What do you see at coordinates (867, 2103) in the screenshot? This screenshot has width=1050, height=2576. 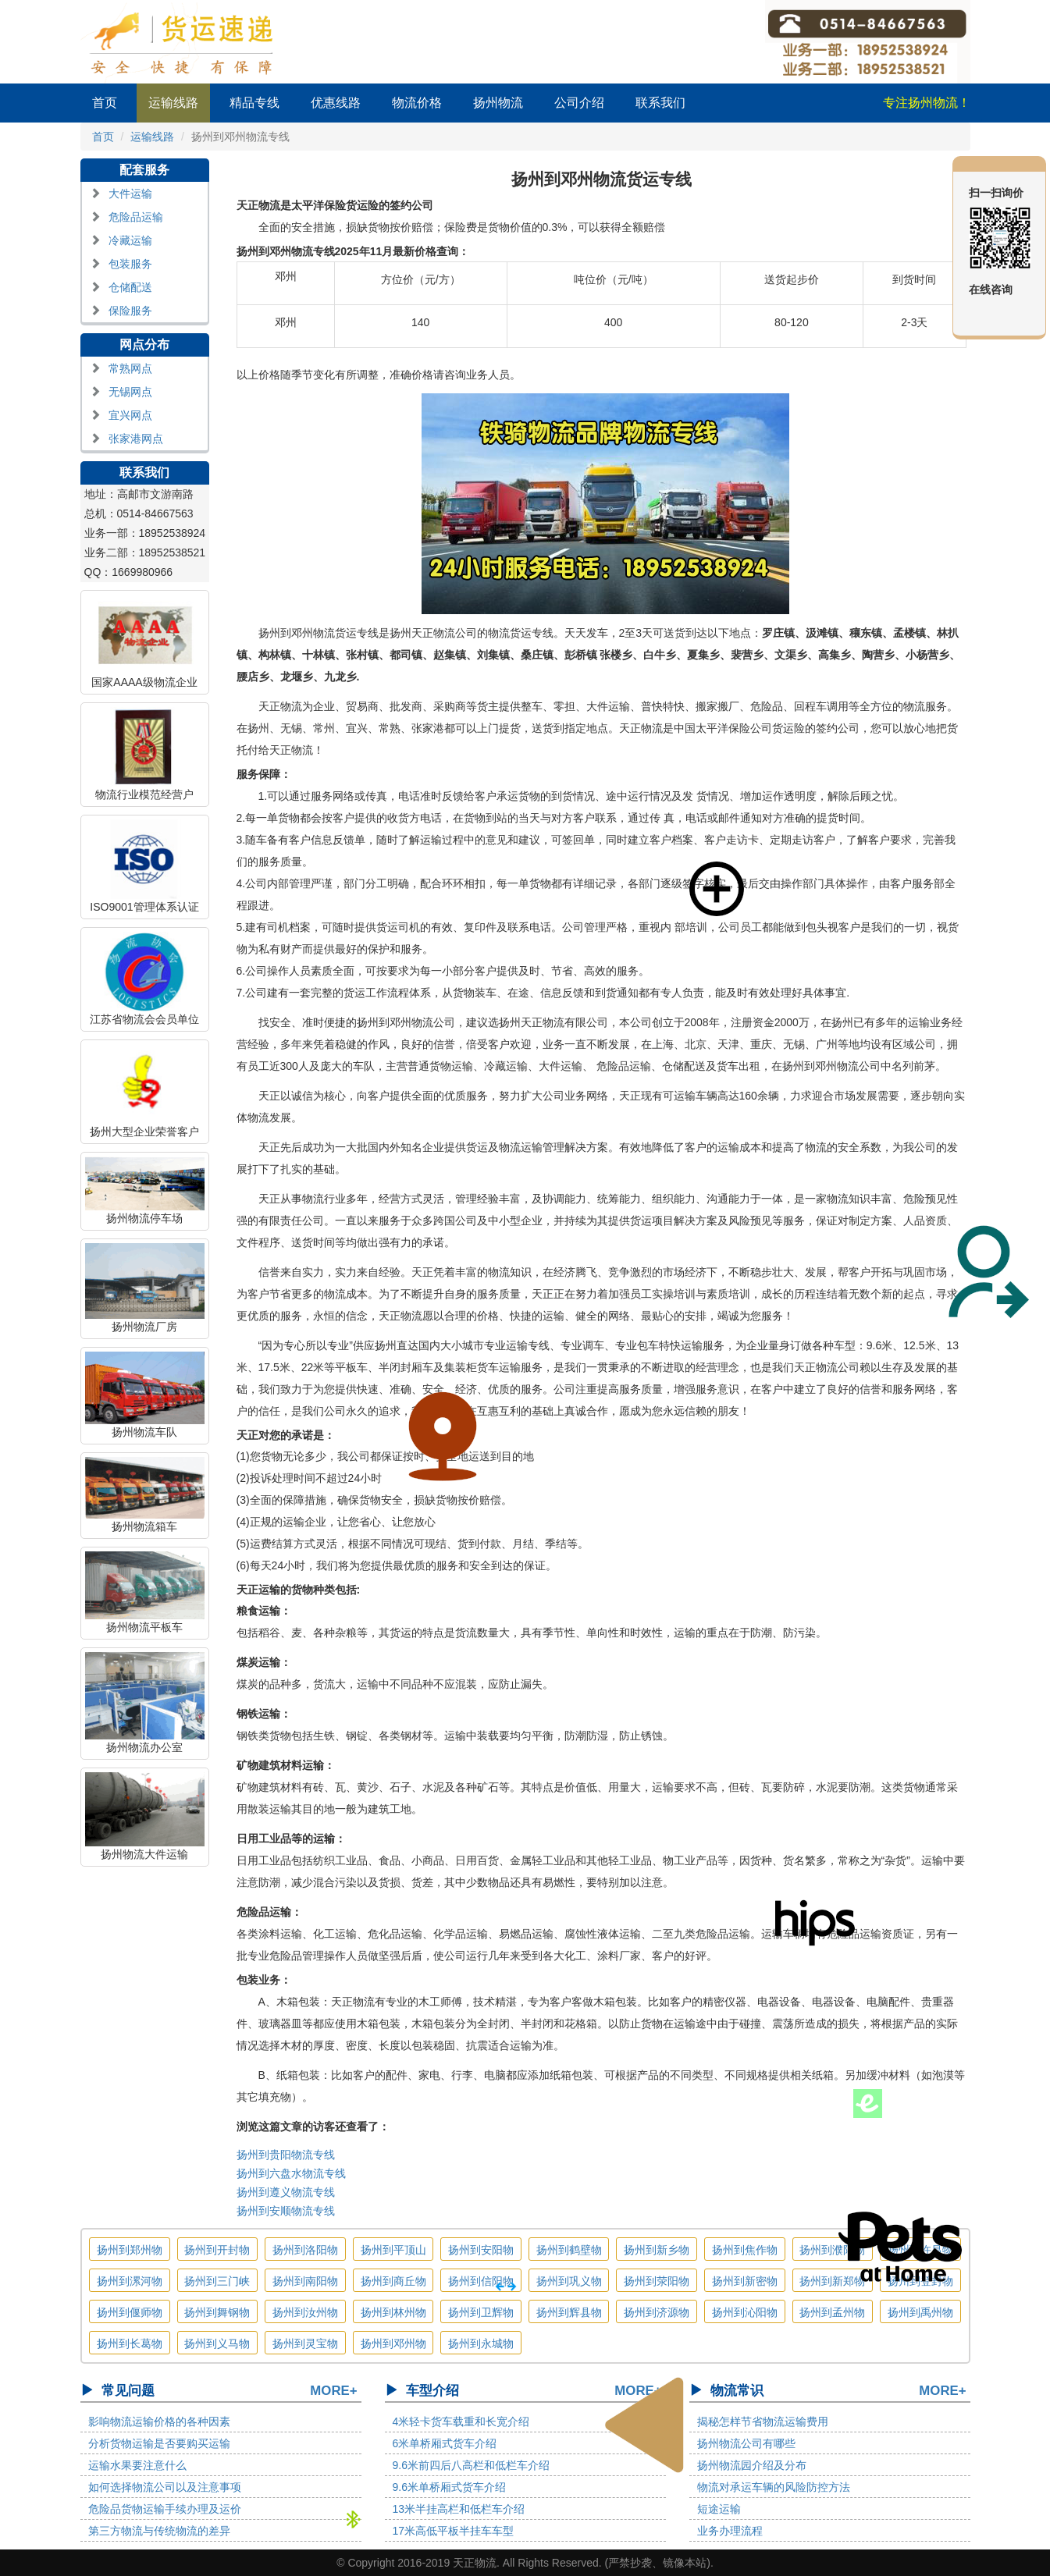 I see `ember.js framework logo` at bounding box center [867, 2103].